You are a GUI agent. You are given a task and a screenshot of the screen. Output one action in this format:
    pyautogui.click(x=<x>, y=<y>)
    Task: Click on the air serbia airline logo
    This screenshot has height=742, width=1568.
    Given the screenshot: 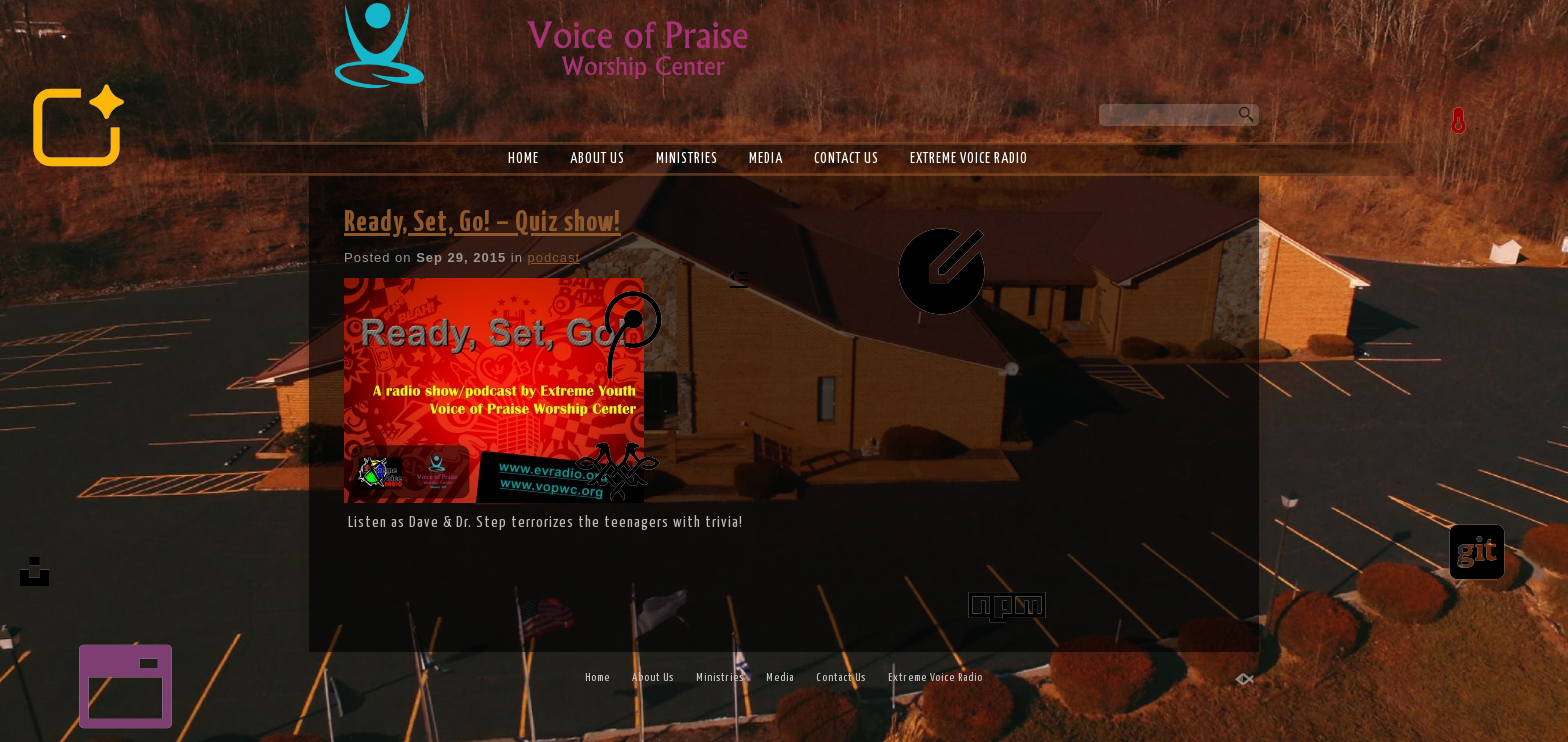 What is the action you would take?
    pyautogui.click(x=617, y=471)
    